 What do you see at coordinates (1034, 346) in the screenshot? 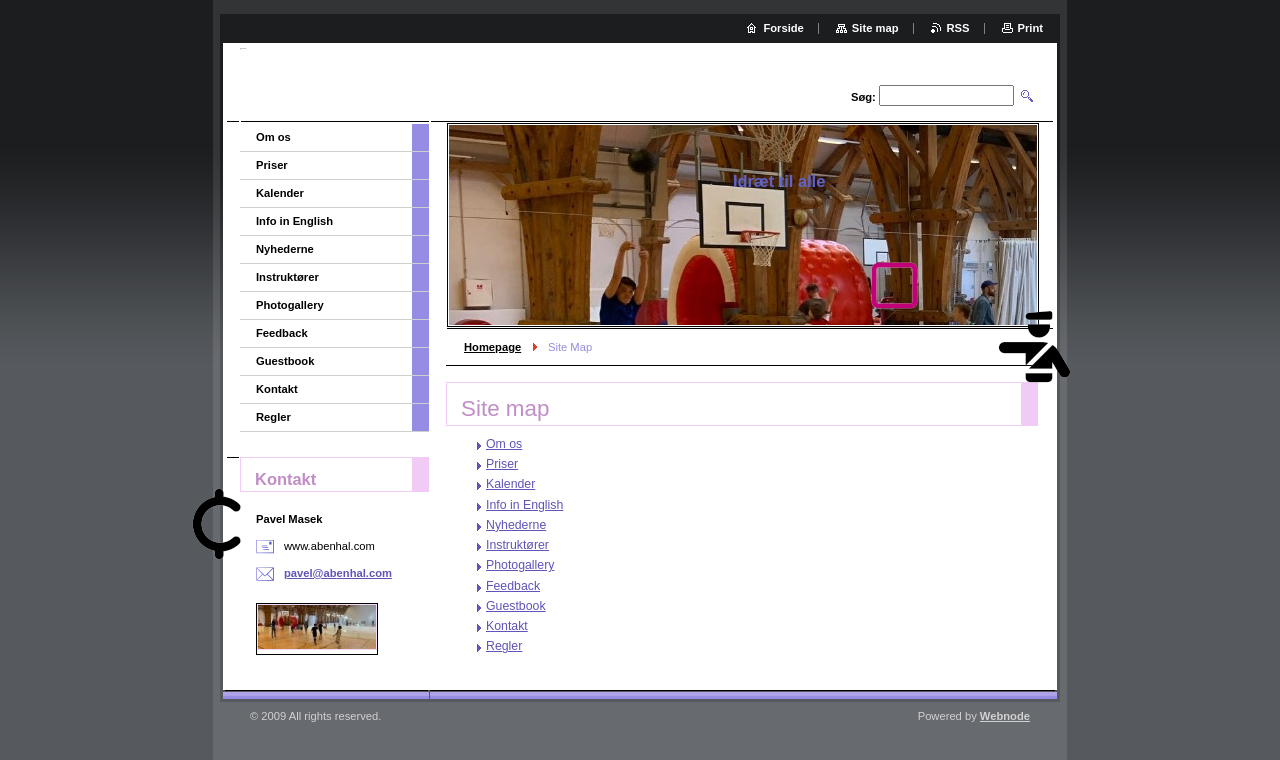
I see `military or security personnel directing traffic` at bounding box center [1034, 346].